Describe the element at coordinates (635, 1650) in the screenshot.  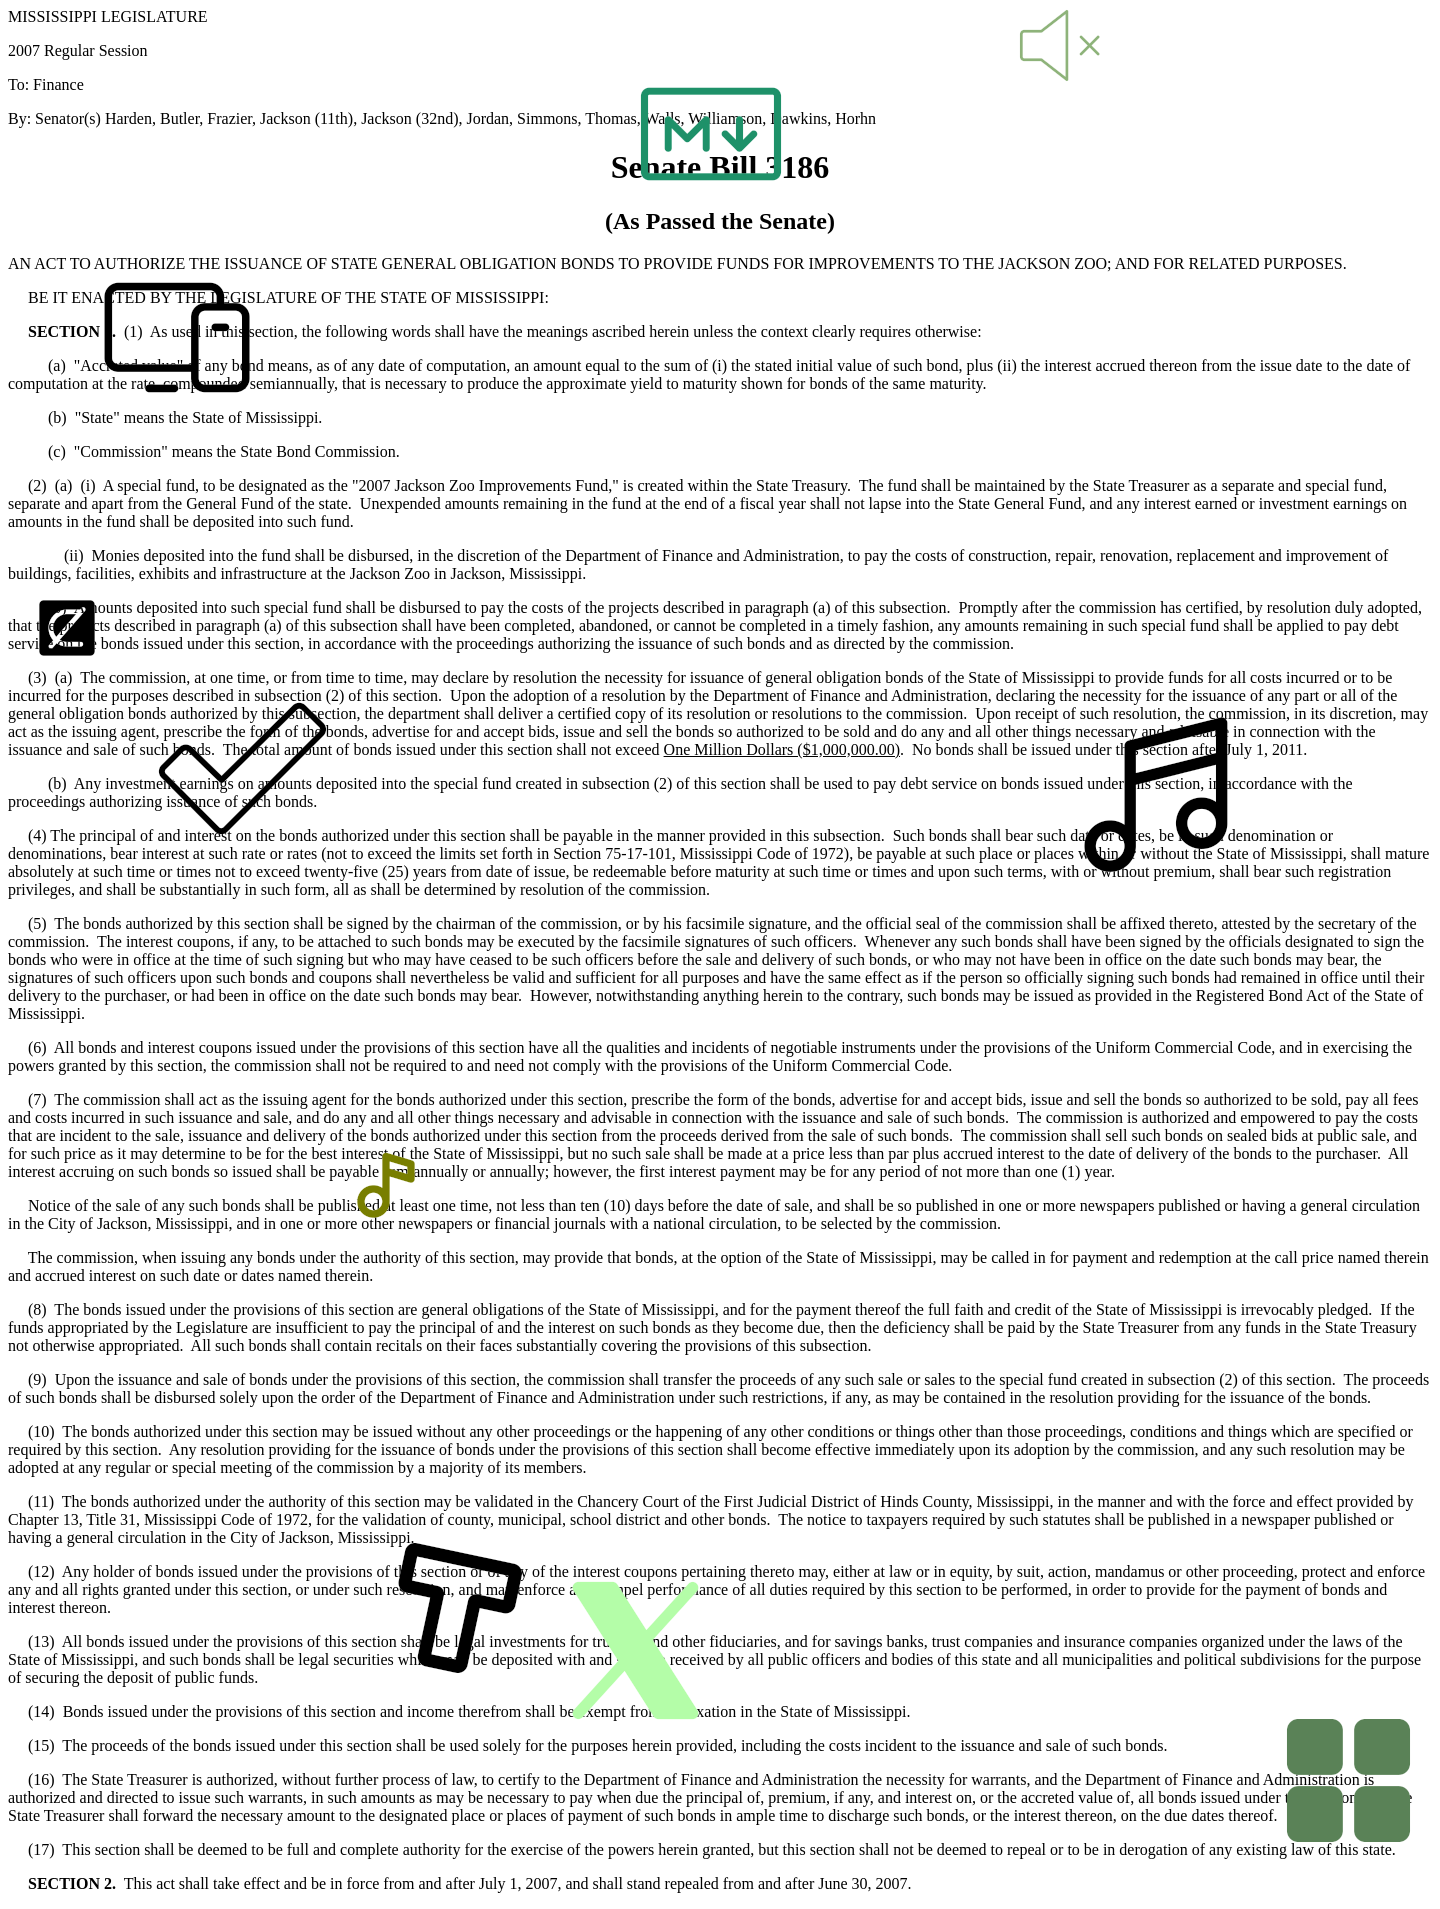
I see `open the X (formerly Twitter) app` at that location.